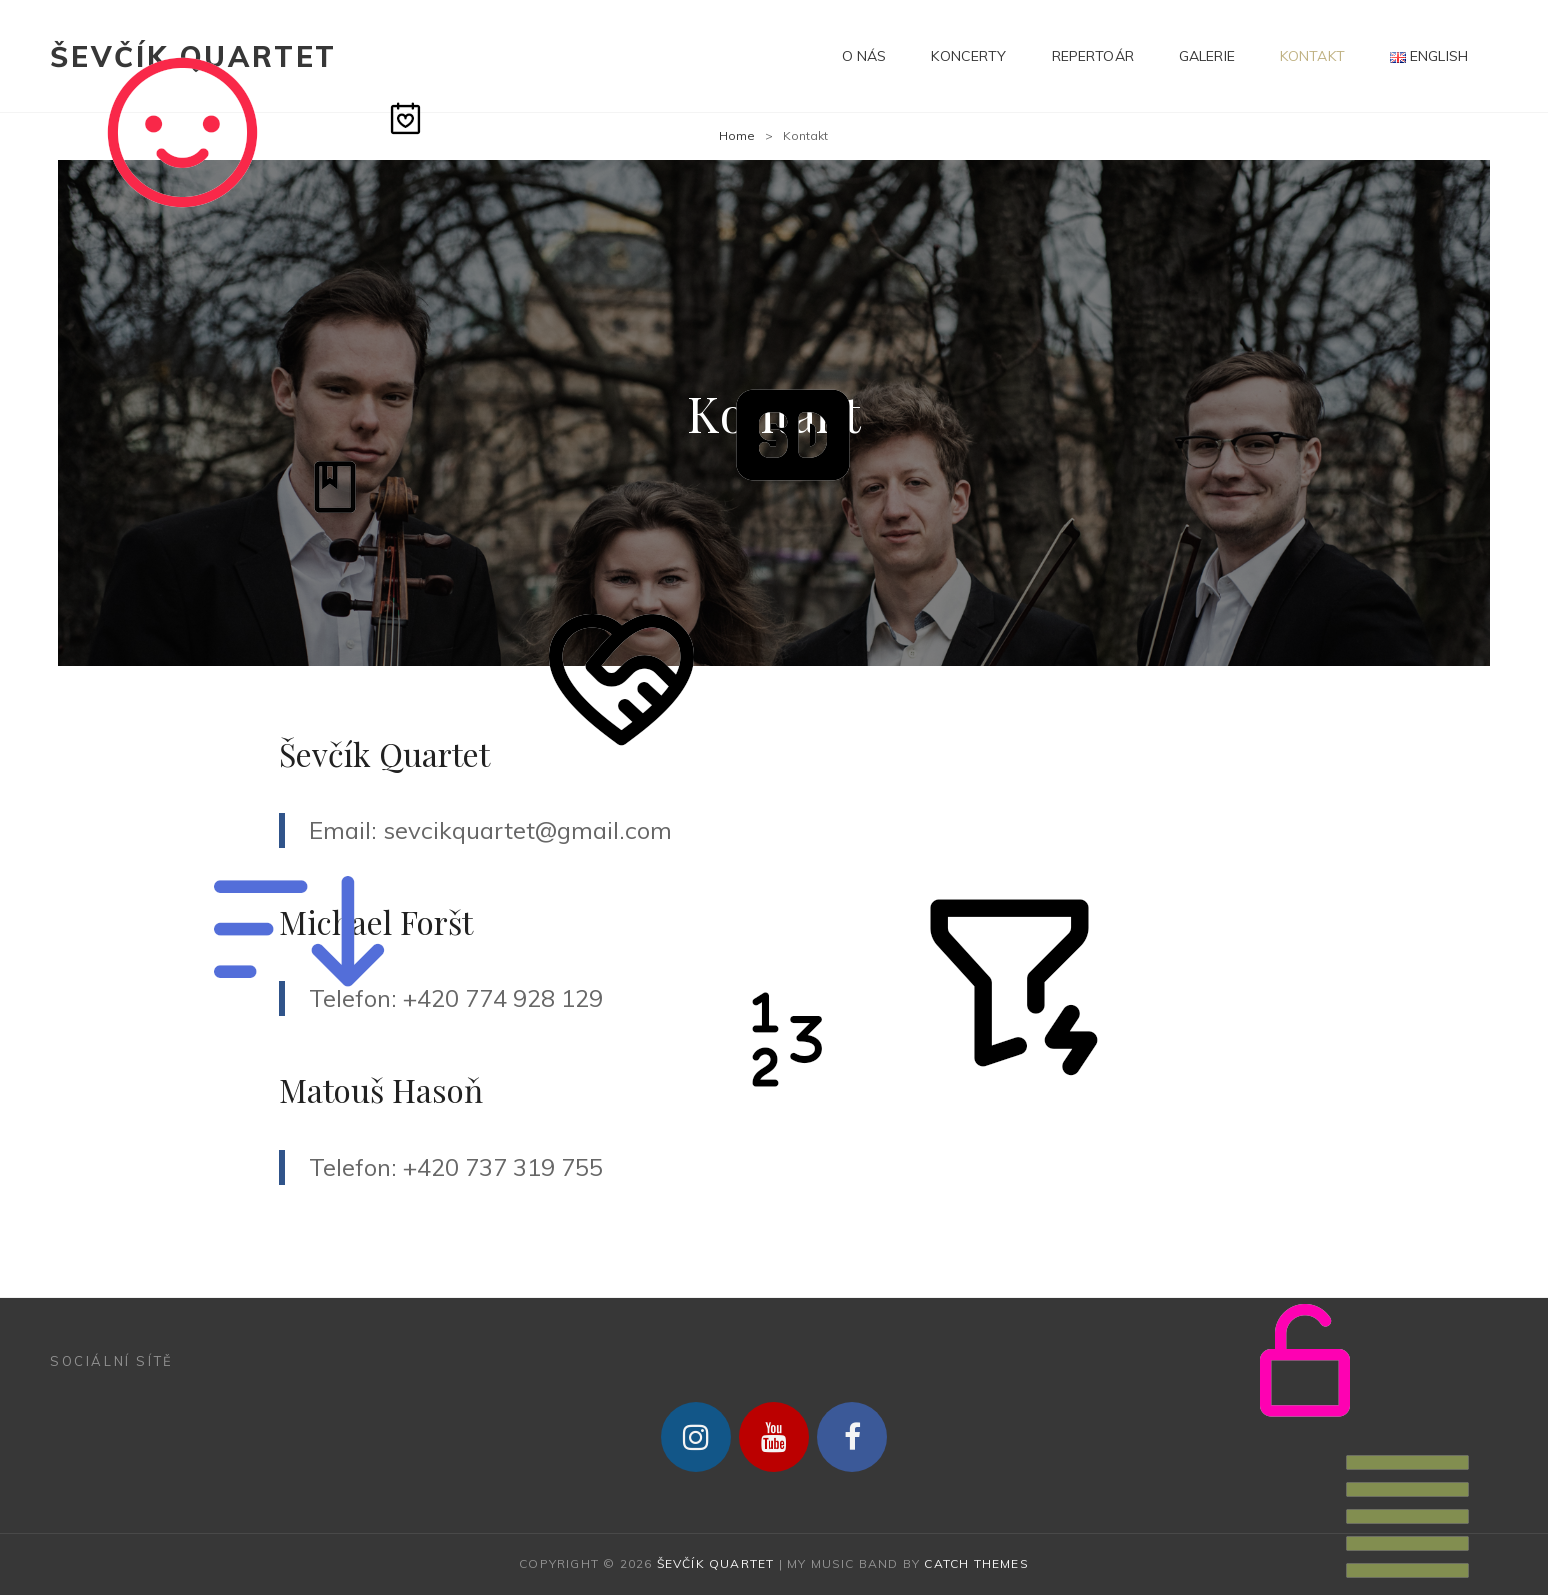 Image resolution: width=1548 pixels, height=1595 pixels. What do you see at coordinates (182, 132) in the screenshot?
I see `add an emoji or reaction` at bounding box center [182, 132].